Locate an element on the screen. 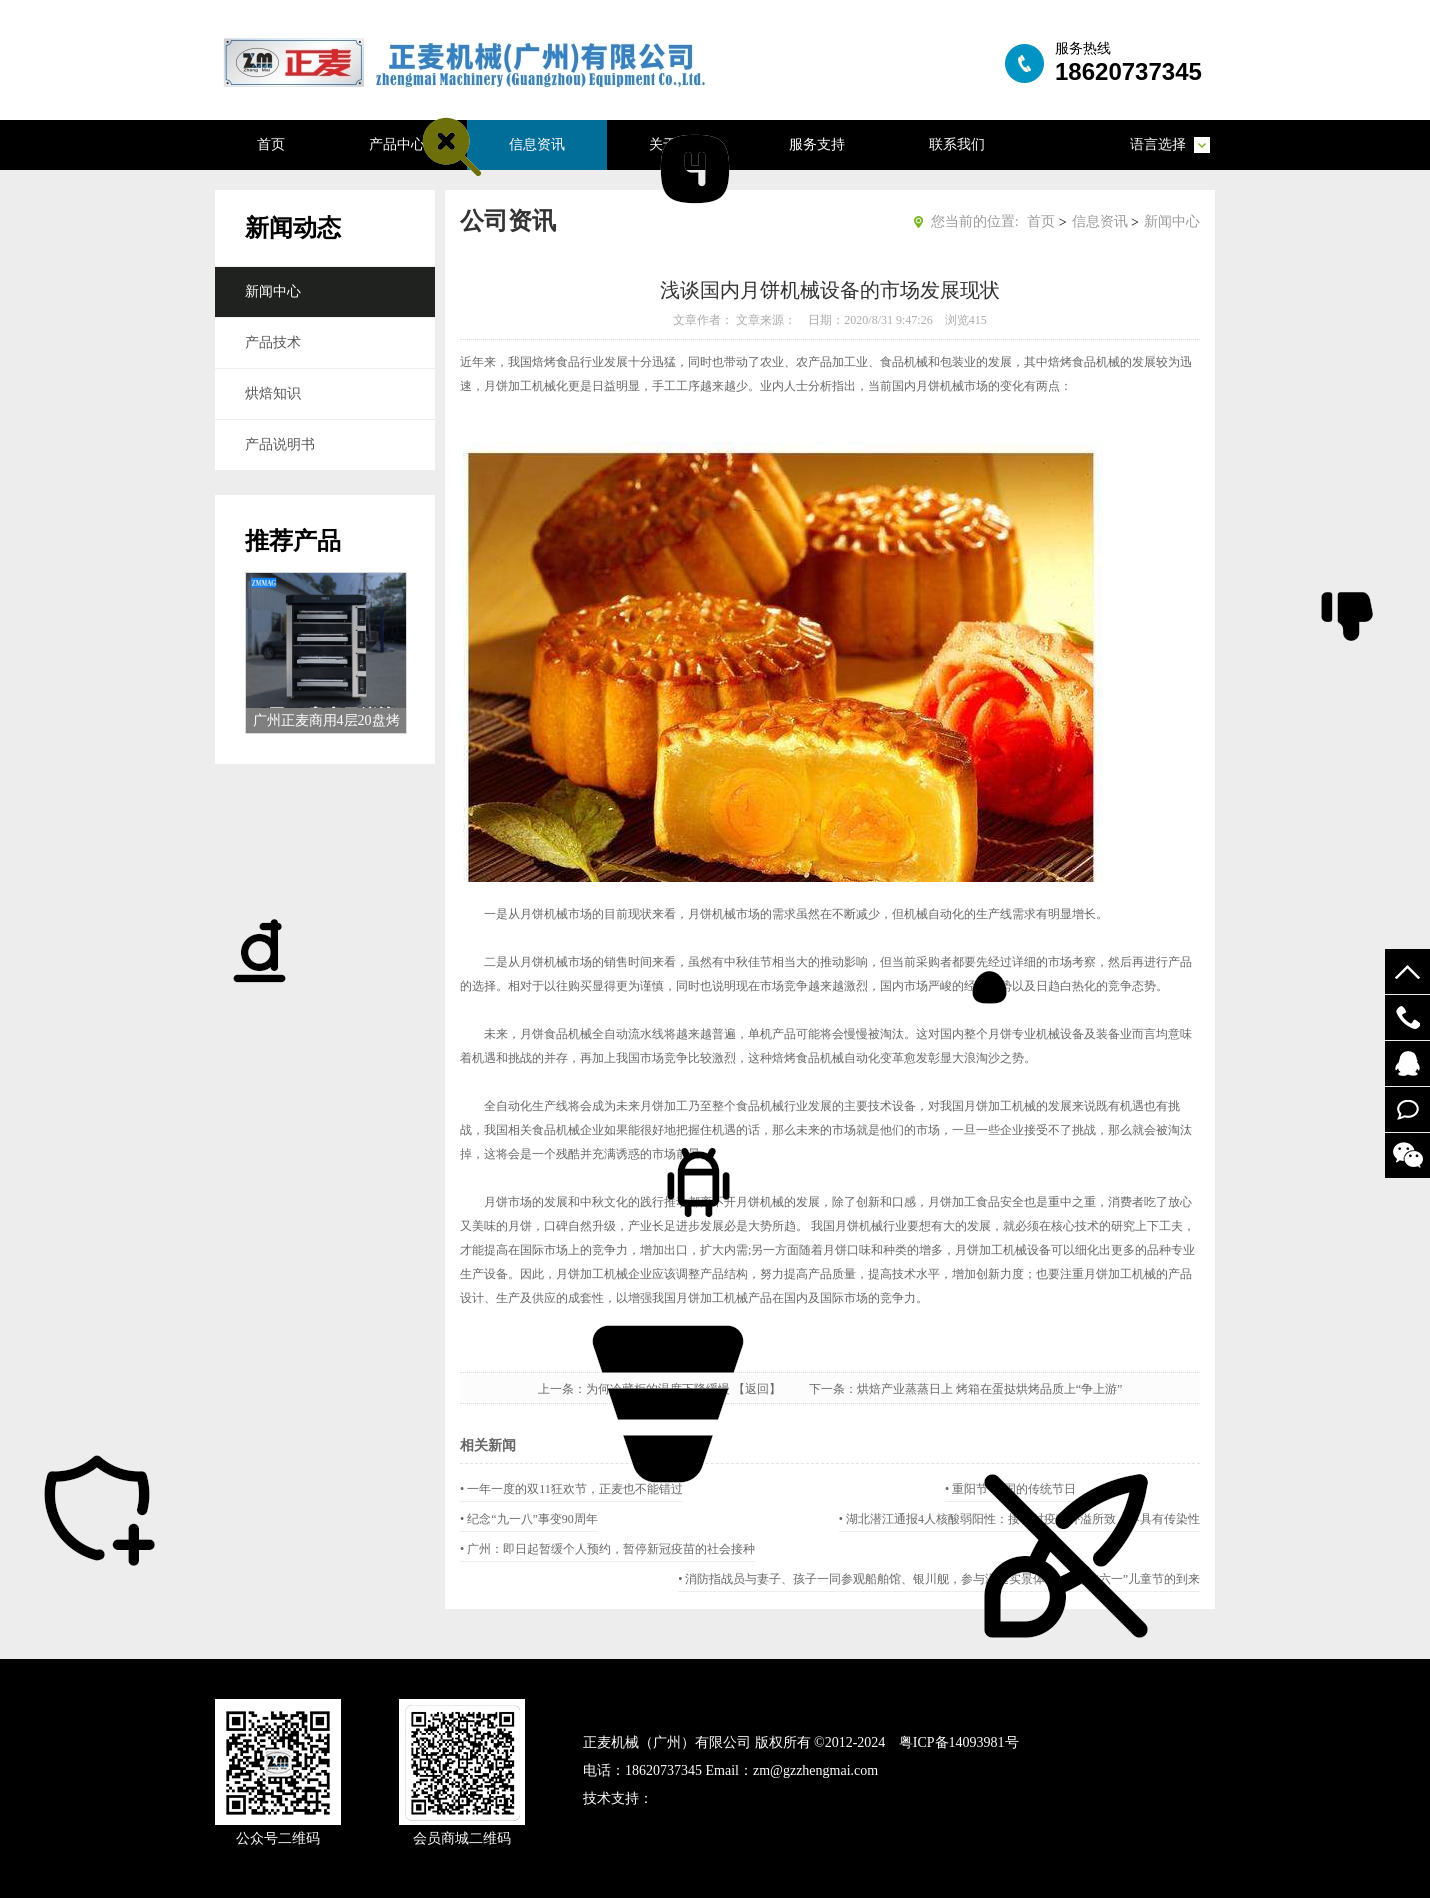  dislike or downvote content is located at coordinates (1348, 616).